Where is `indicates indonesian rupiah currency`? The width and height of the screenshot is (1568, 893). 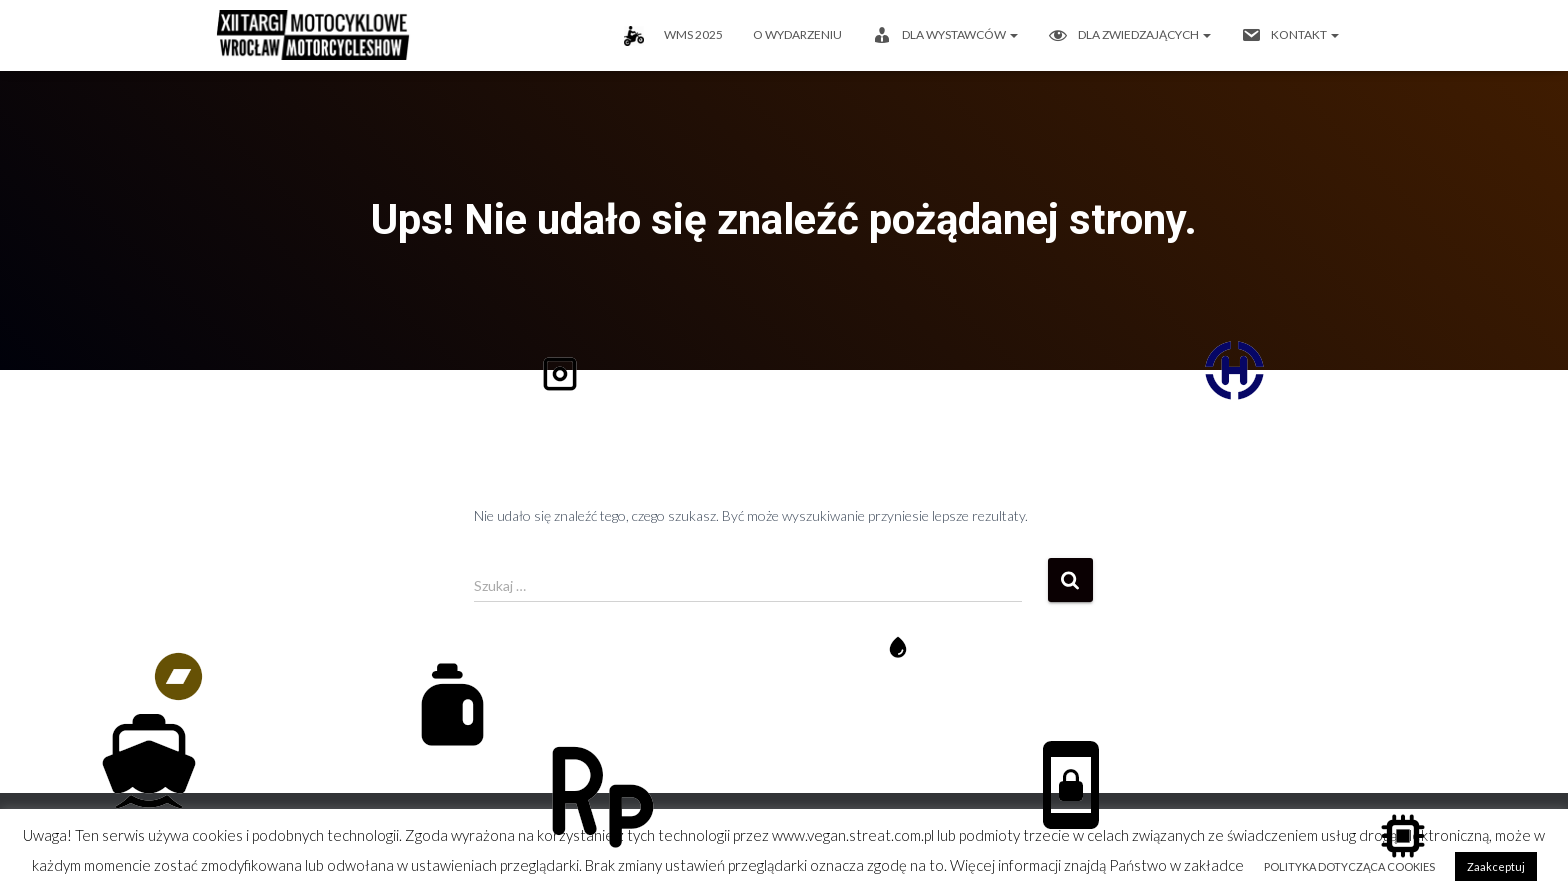 indicates indonesian rupiah currency is located at coordinates (603, 791).